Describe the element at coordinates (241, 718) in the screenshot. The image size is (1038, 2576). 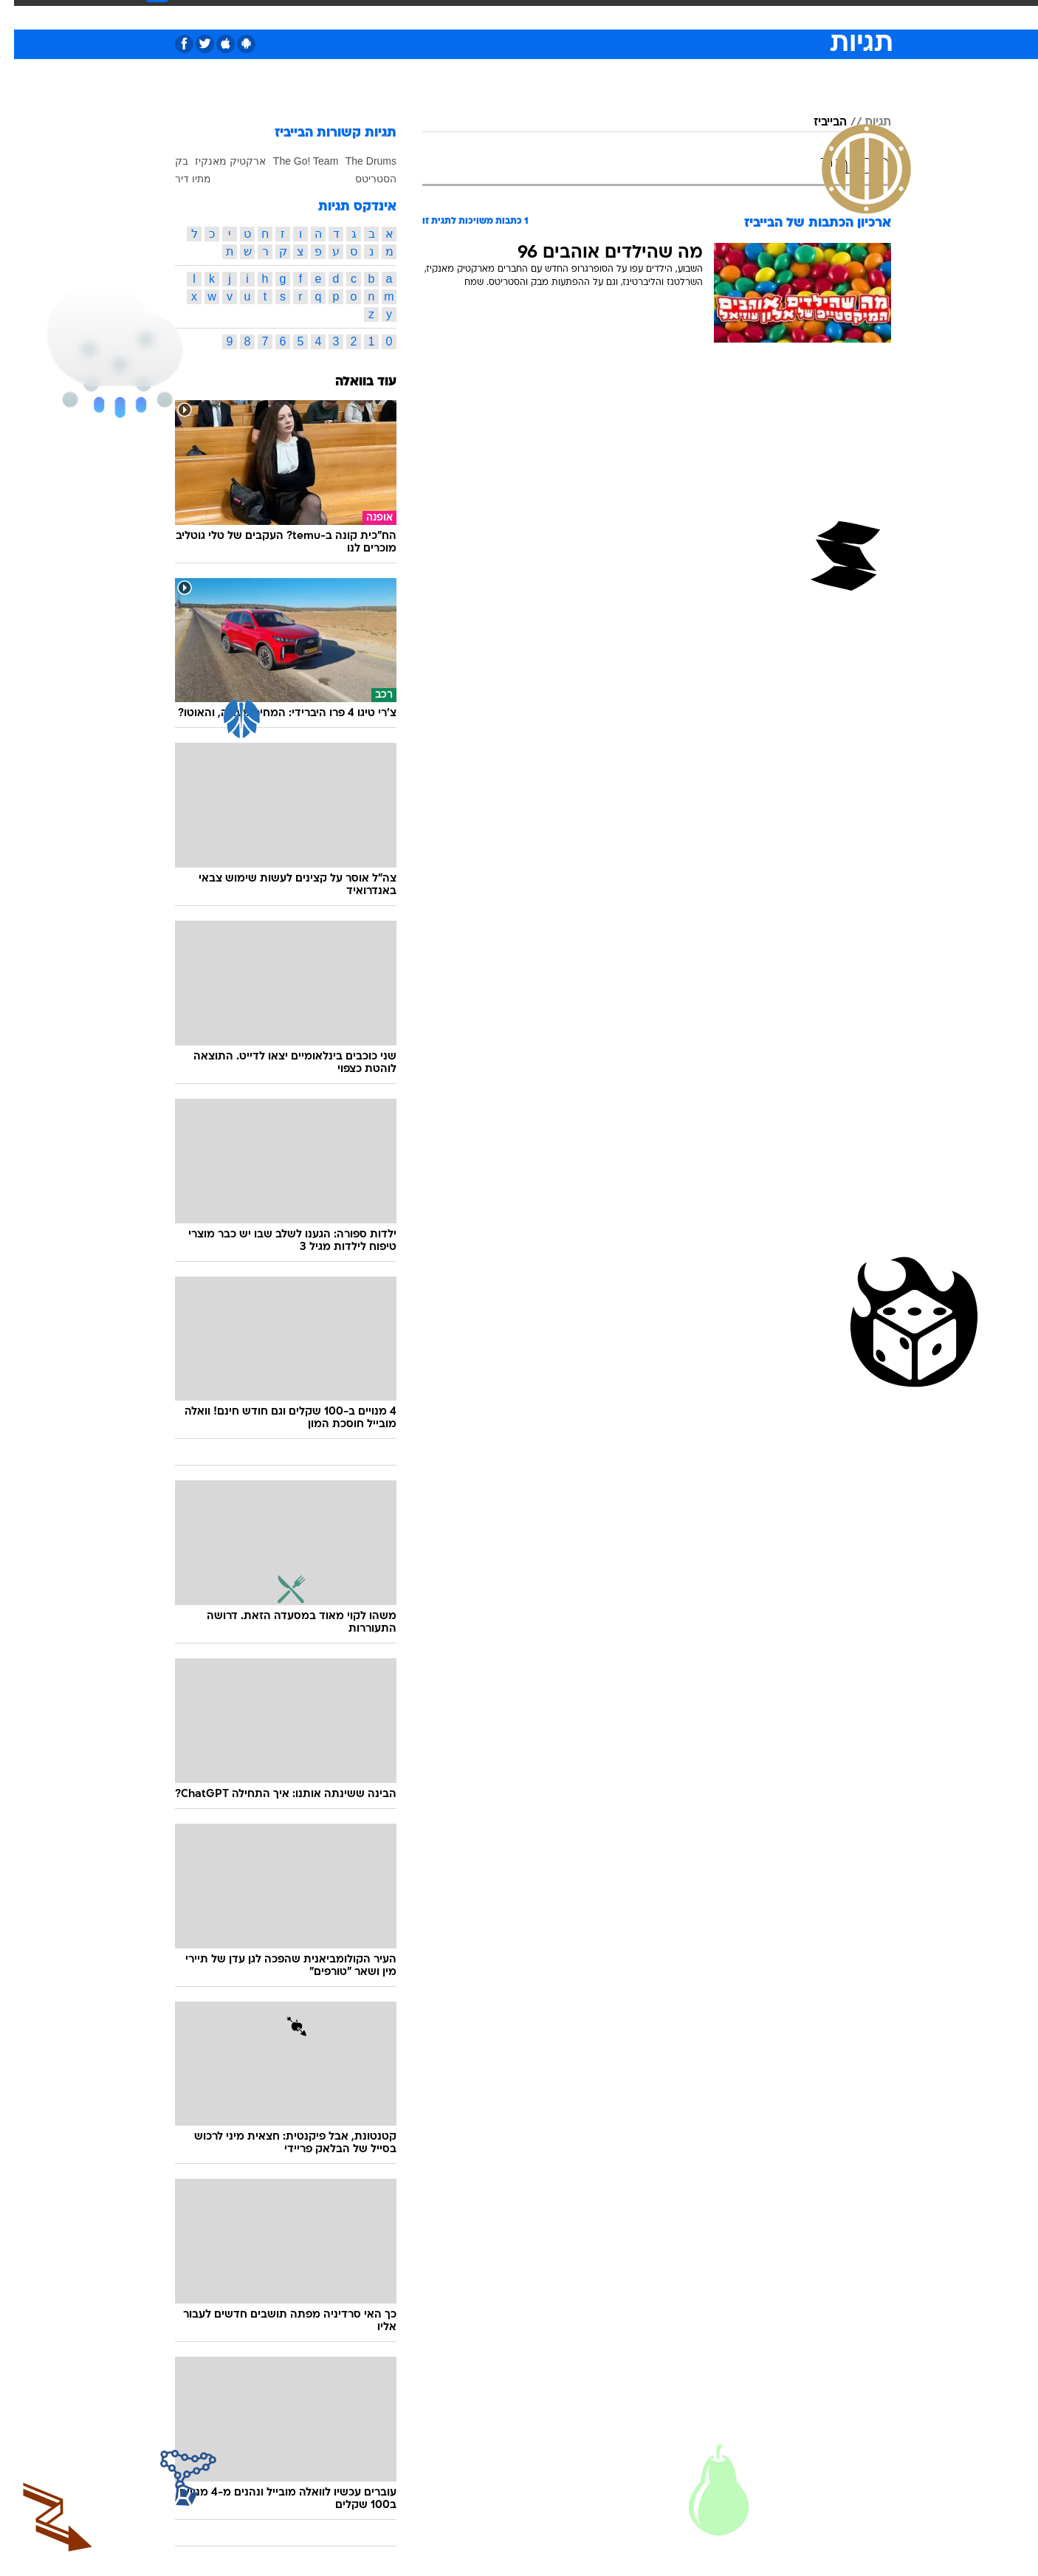
I see `open a loot crate or mystery item` at that location.